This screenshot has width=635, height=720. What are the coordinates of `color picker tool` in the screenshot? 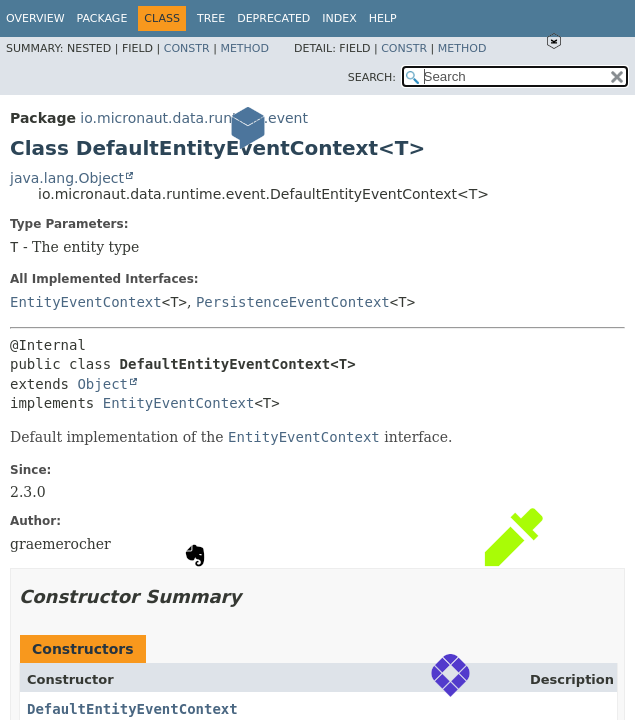 It's located at (514, 536).